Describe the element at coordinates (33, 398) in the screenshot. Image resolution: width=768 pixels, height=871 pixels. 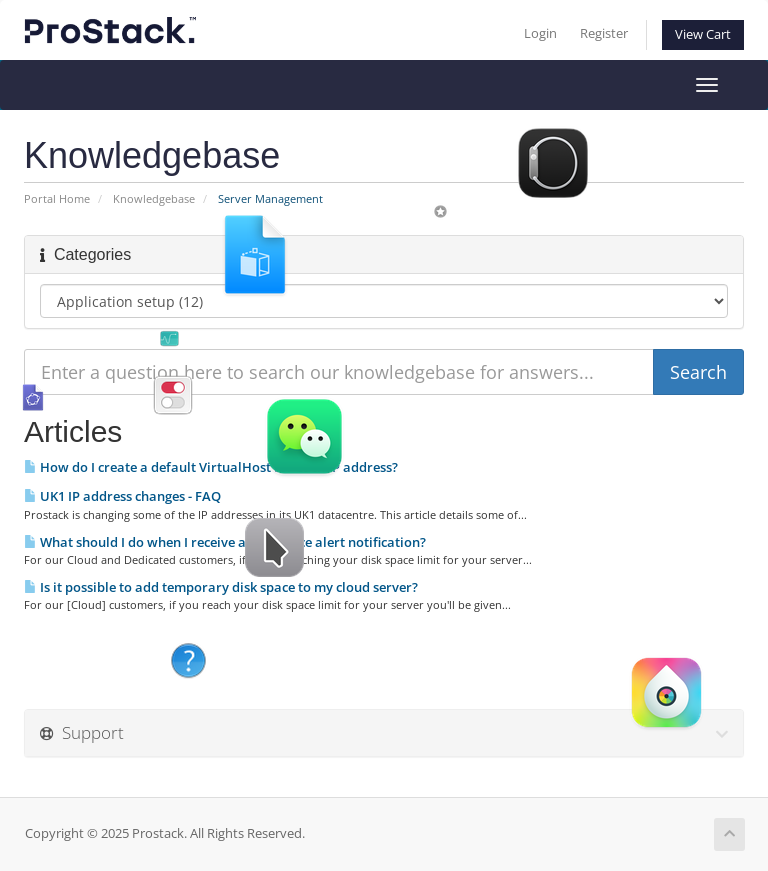
I see `a geogebra file document` at that location.